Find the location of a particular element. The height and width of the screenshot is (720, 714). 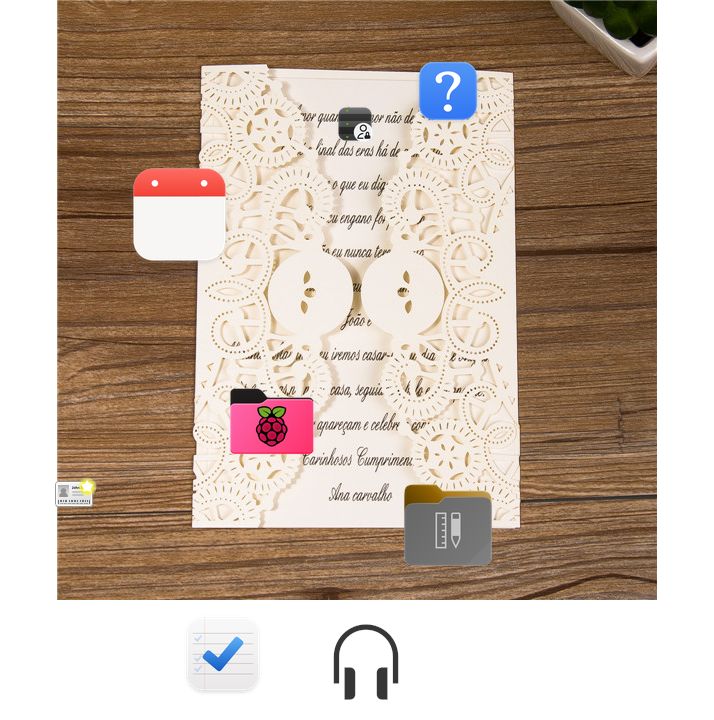

open raspberry pi project files is located at coordinates (271, 423).